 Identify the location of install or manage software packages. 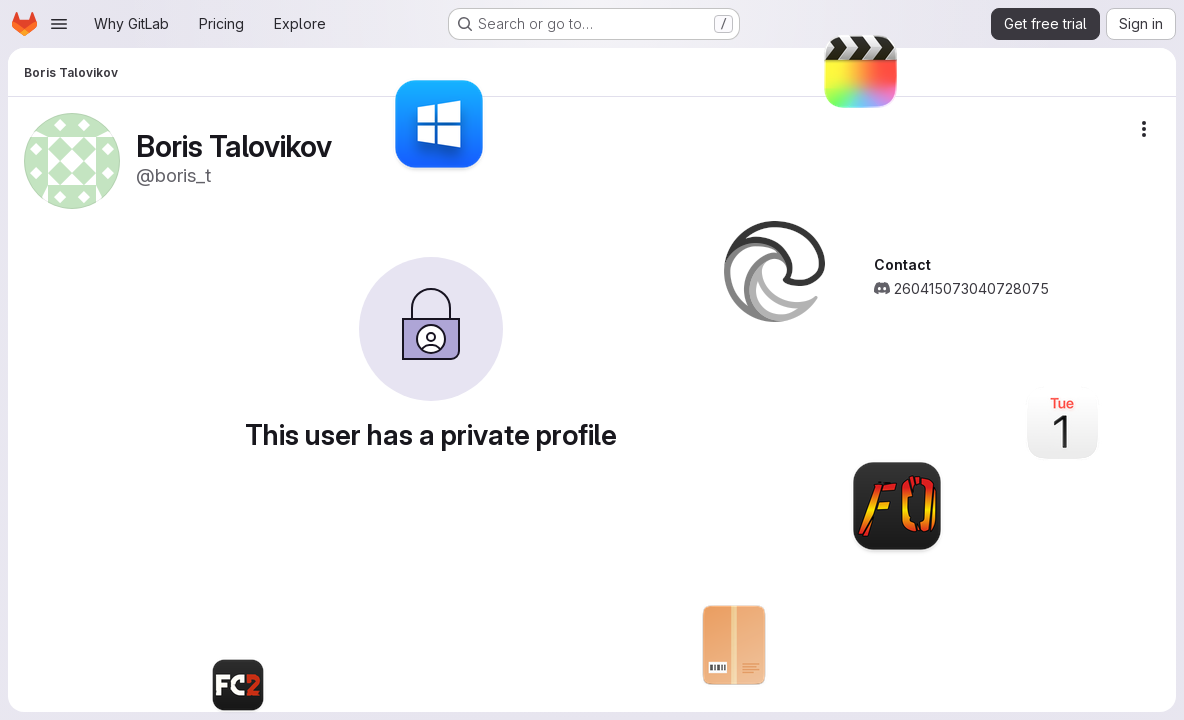
(734, 645).